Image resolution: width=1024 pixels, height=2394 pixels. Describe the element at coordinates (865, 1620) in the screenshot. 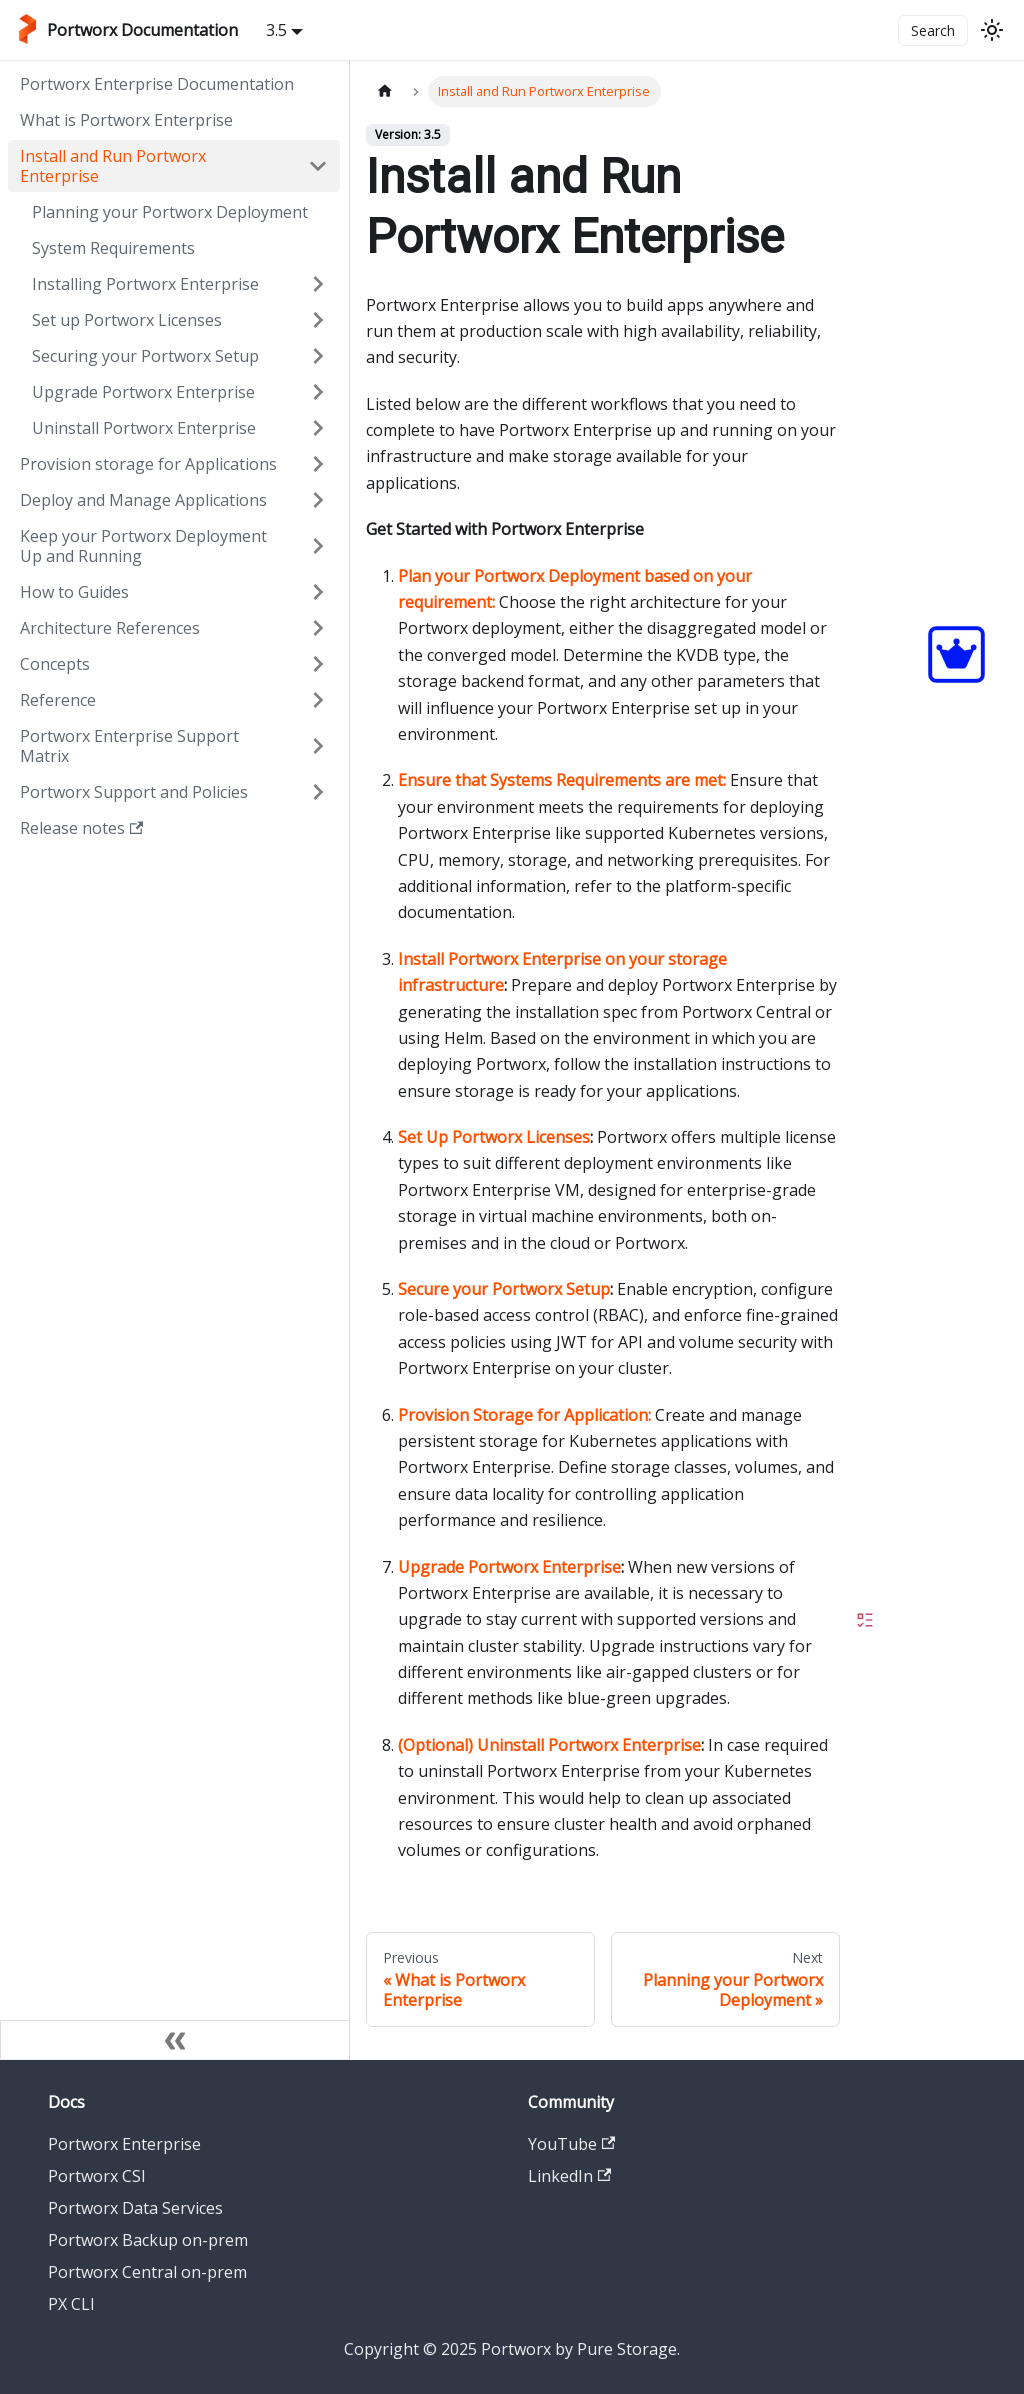

I see `view completed tasks in a checklist` at that location.